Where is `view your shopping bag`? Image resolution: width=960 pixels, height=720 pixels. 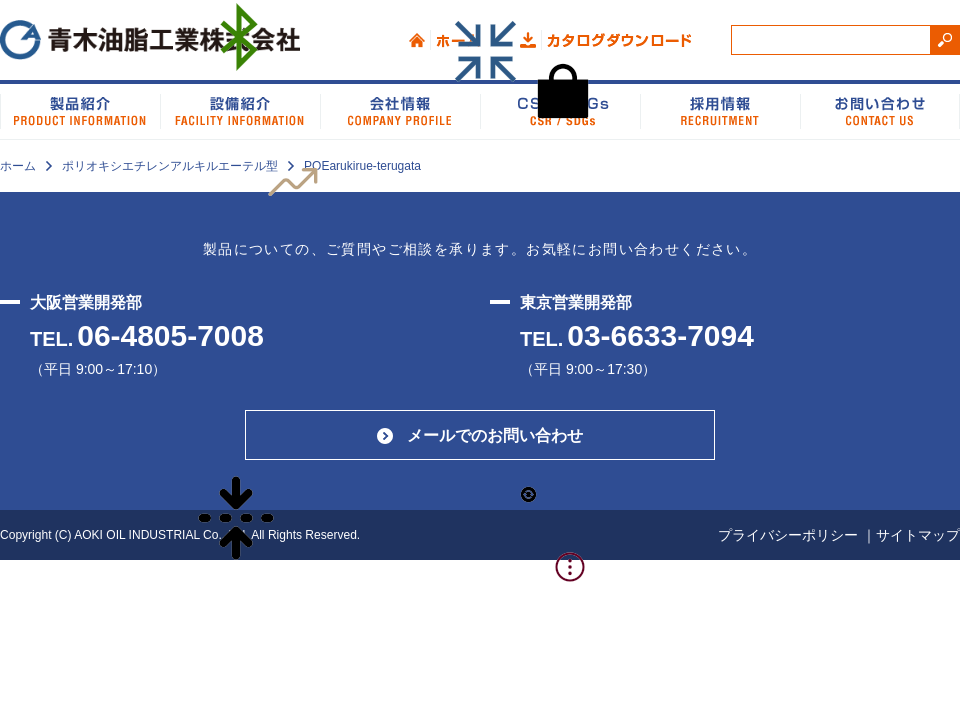 view your shopping bag is located at coordinates (563, 91).